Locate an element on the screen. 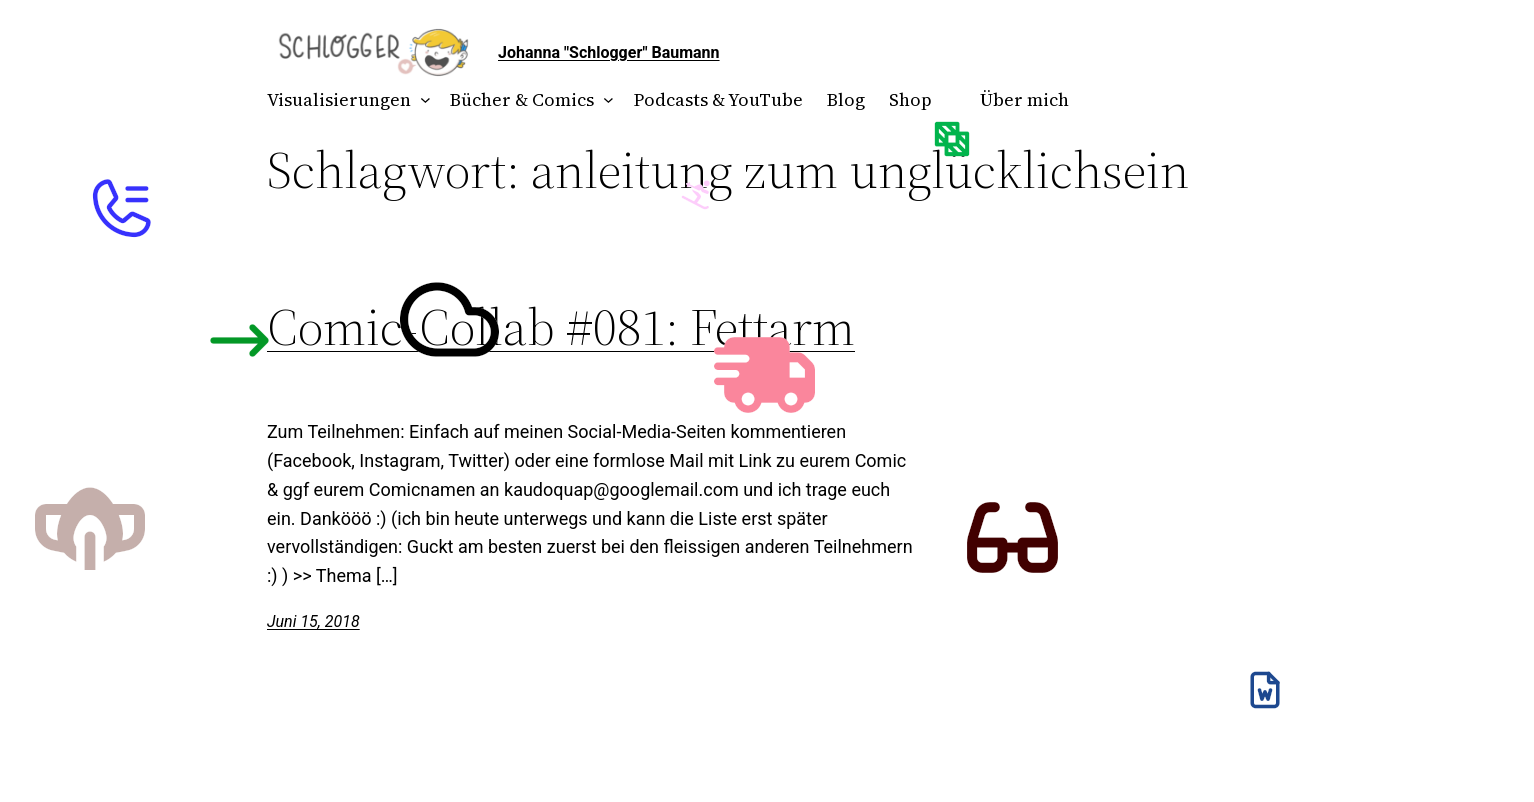  open a Microsoft Word document is located at coordinates (1265, 690).